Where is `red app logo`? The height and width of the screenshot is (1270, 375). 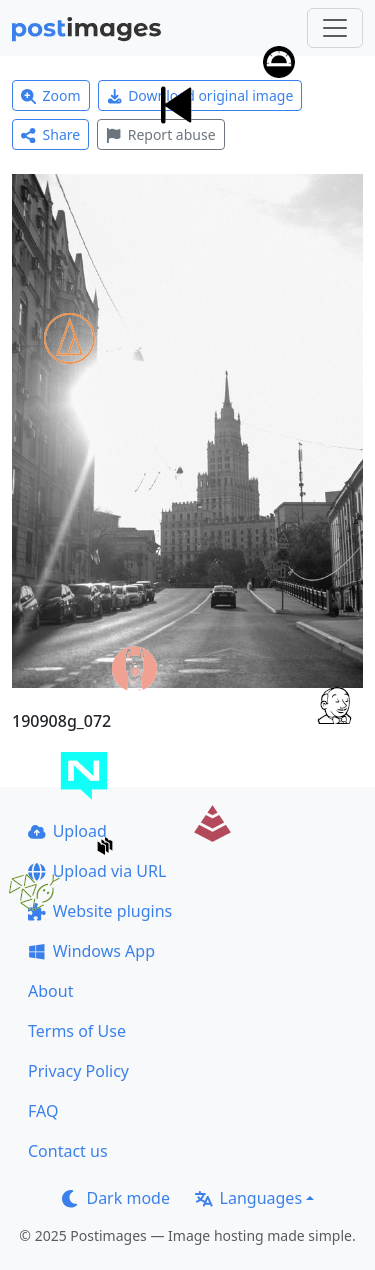 red app logo is located at coordinates (212, 823).